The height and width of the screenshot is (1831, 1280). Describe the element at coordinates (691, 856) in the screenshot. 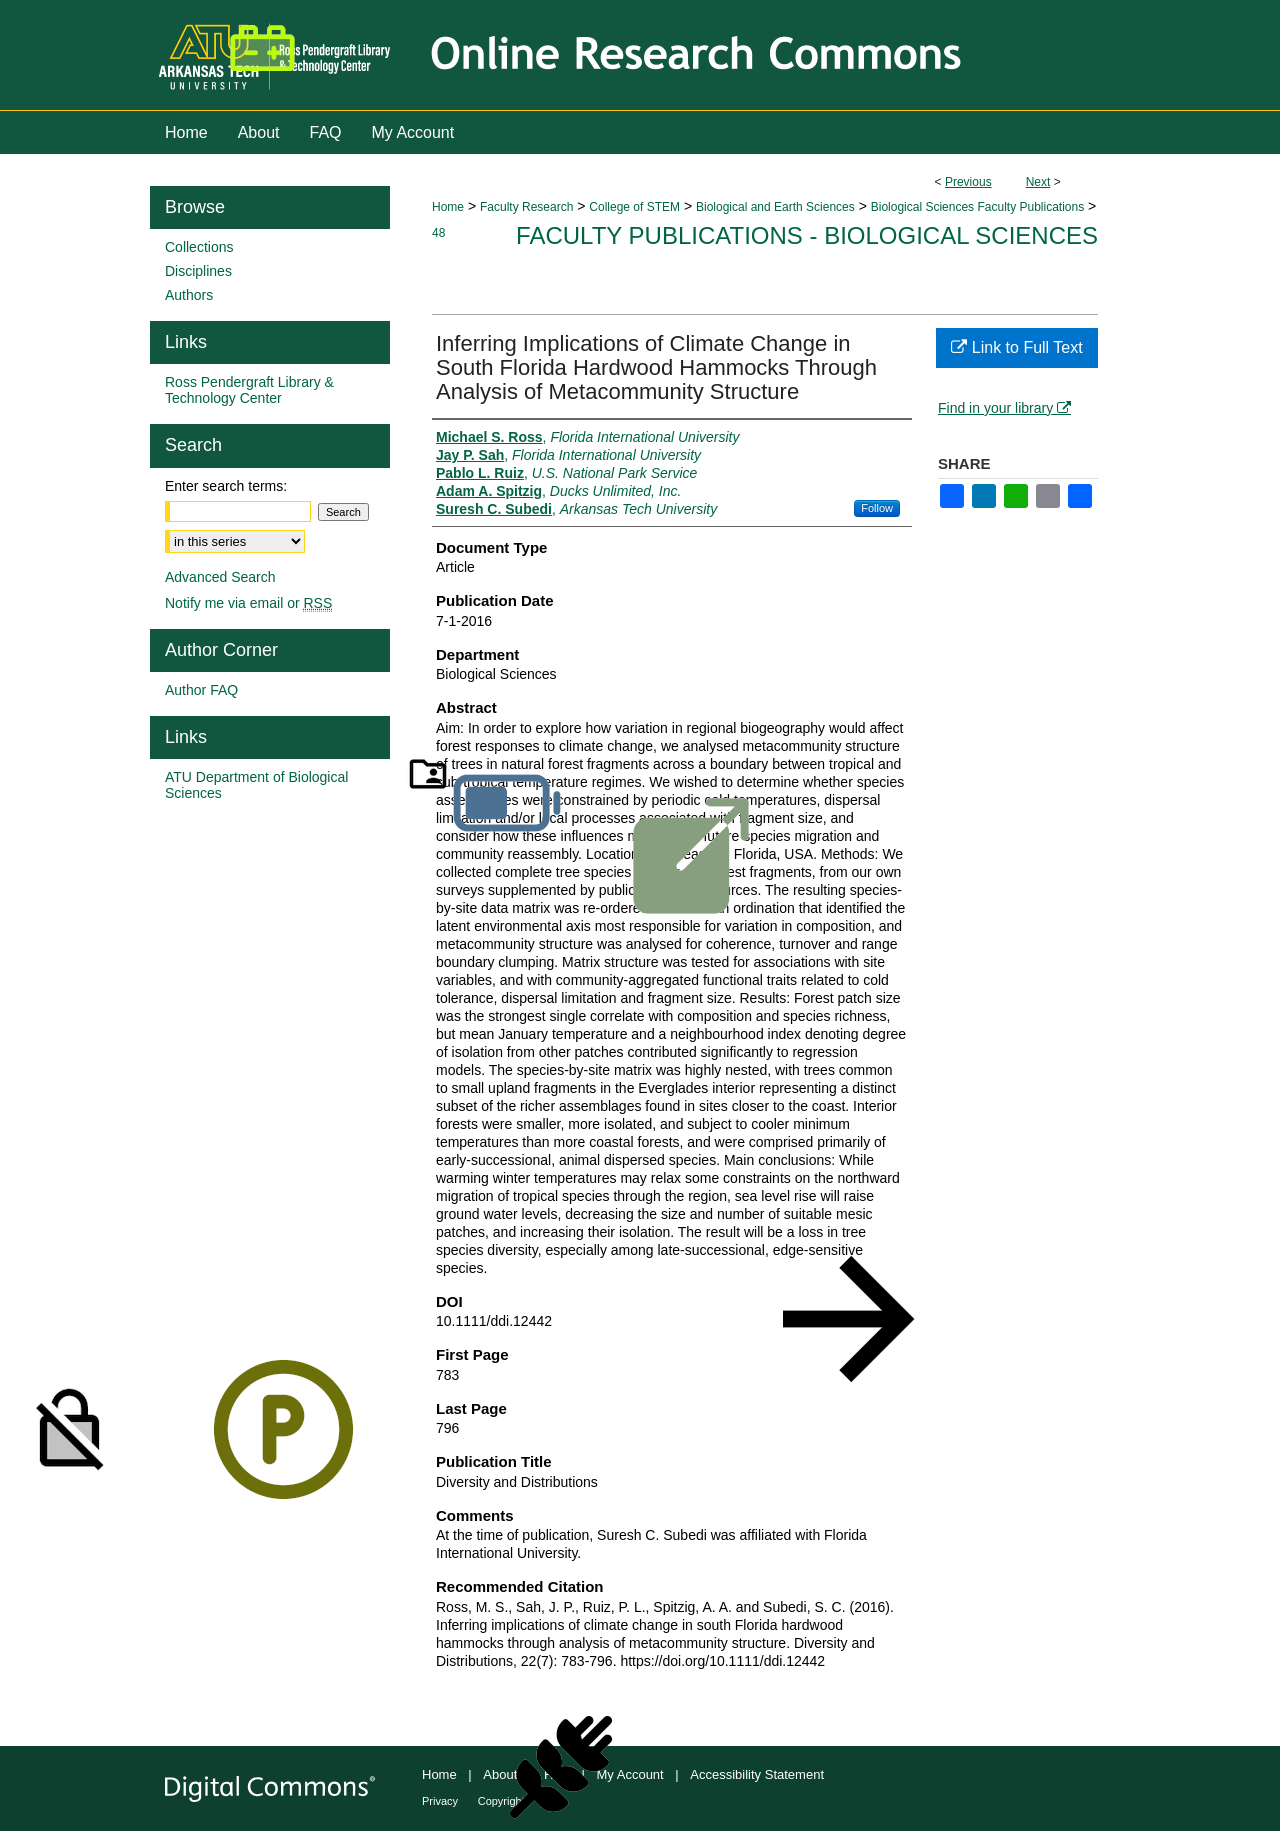

I see `open link in a new window` at that location.